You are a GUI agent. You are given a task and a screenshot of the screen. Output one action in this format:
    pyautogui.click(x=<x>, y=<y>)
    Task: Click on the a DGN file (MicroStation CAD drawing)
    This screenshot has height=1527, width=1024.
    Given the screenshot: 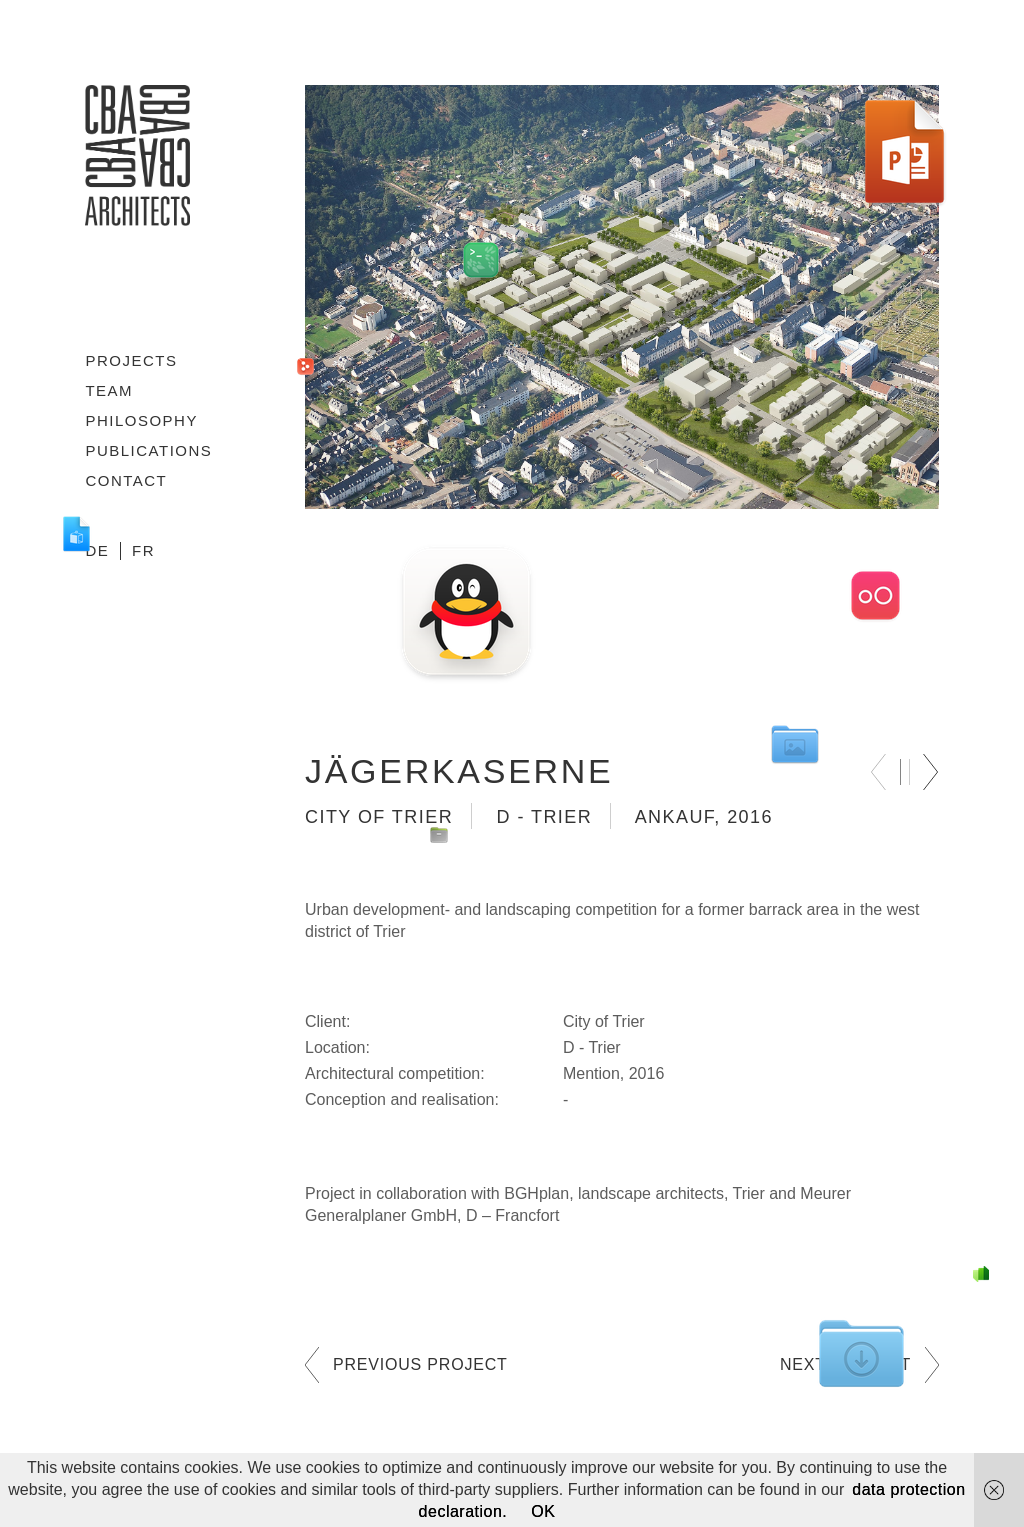 What is the action you would take?
    pyautogui.click(x=76, y=534)
    